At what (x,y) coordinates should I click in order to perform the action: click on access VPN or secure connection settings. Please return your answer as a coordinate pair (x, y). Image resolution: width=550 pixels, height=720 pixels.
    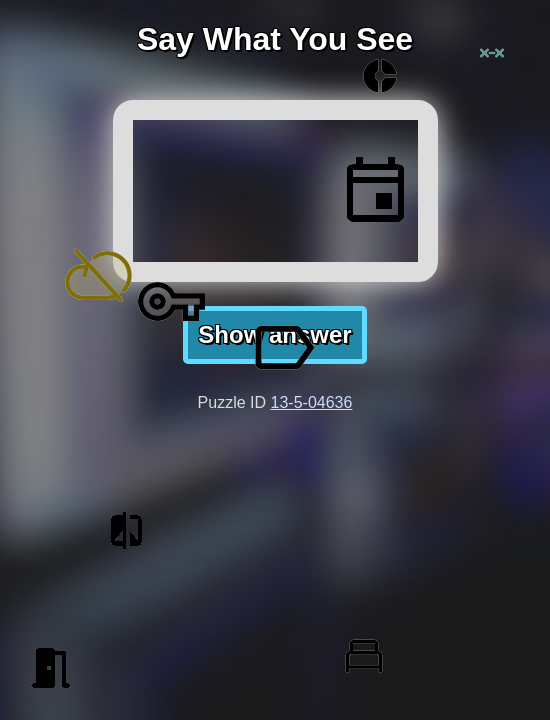
    Looking at the image, I should click on (171, 301).